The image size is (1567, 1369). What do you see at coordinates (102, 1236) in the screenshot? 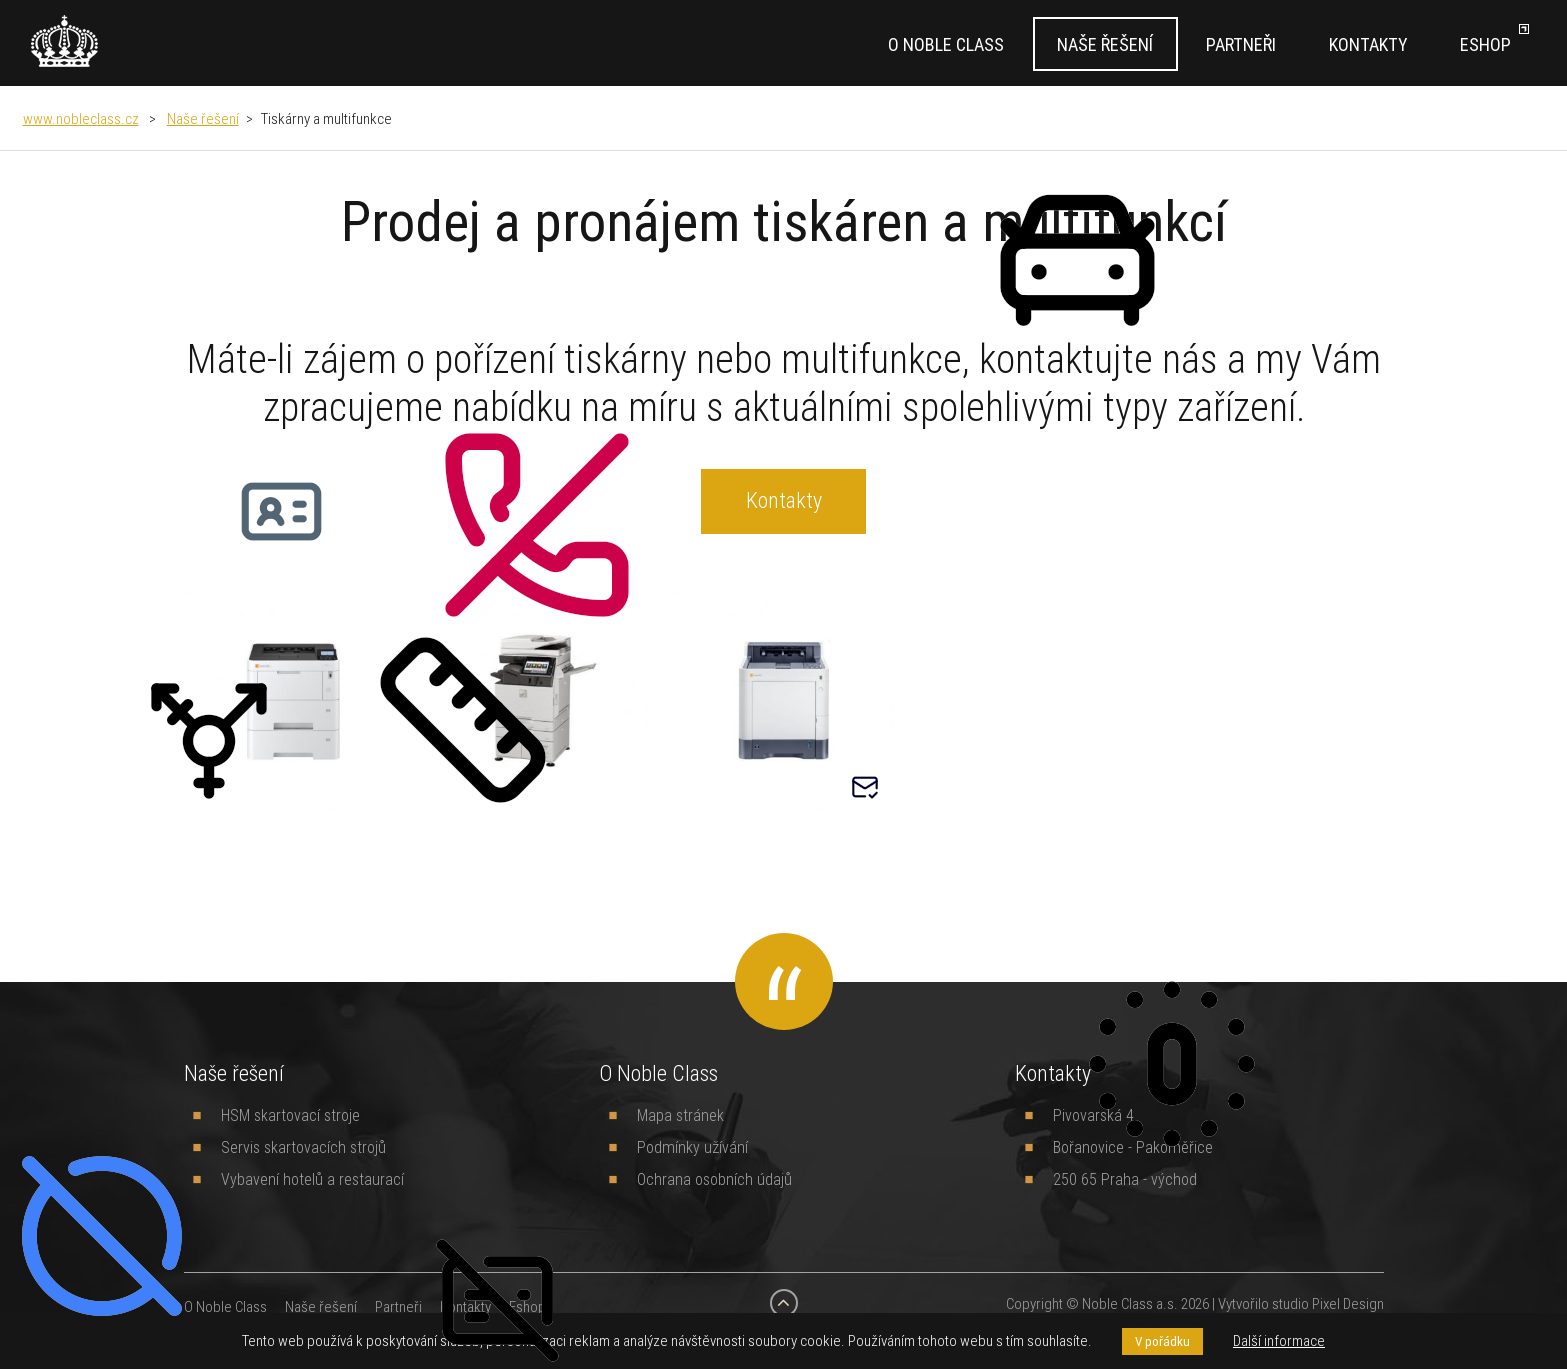
I see `indicates a disabled or inactive state` at bounding box center [102, 1236].